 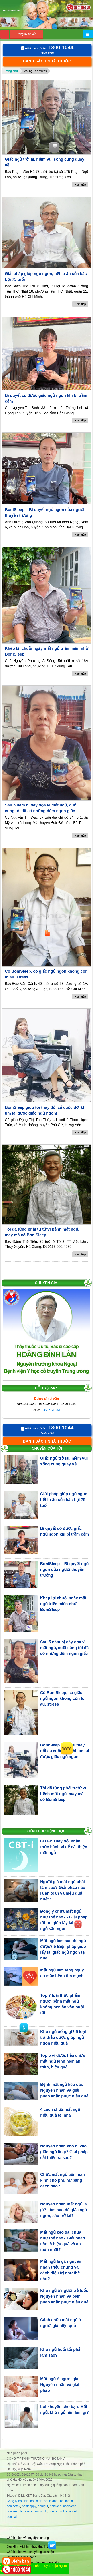 I want to click on a compressed tzo archive file, so click(x=47, y=933).